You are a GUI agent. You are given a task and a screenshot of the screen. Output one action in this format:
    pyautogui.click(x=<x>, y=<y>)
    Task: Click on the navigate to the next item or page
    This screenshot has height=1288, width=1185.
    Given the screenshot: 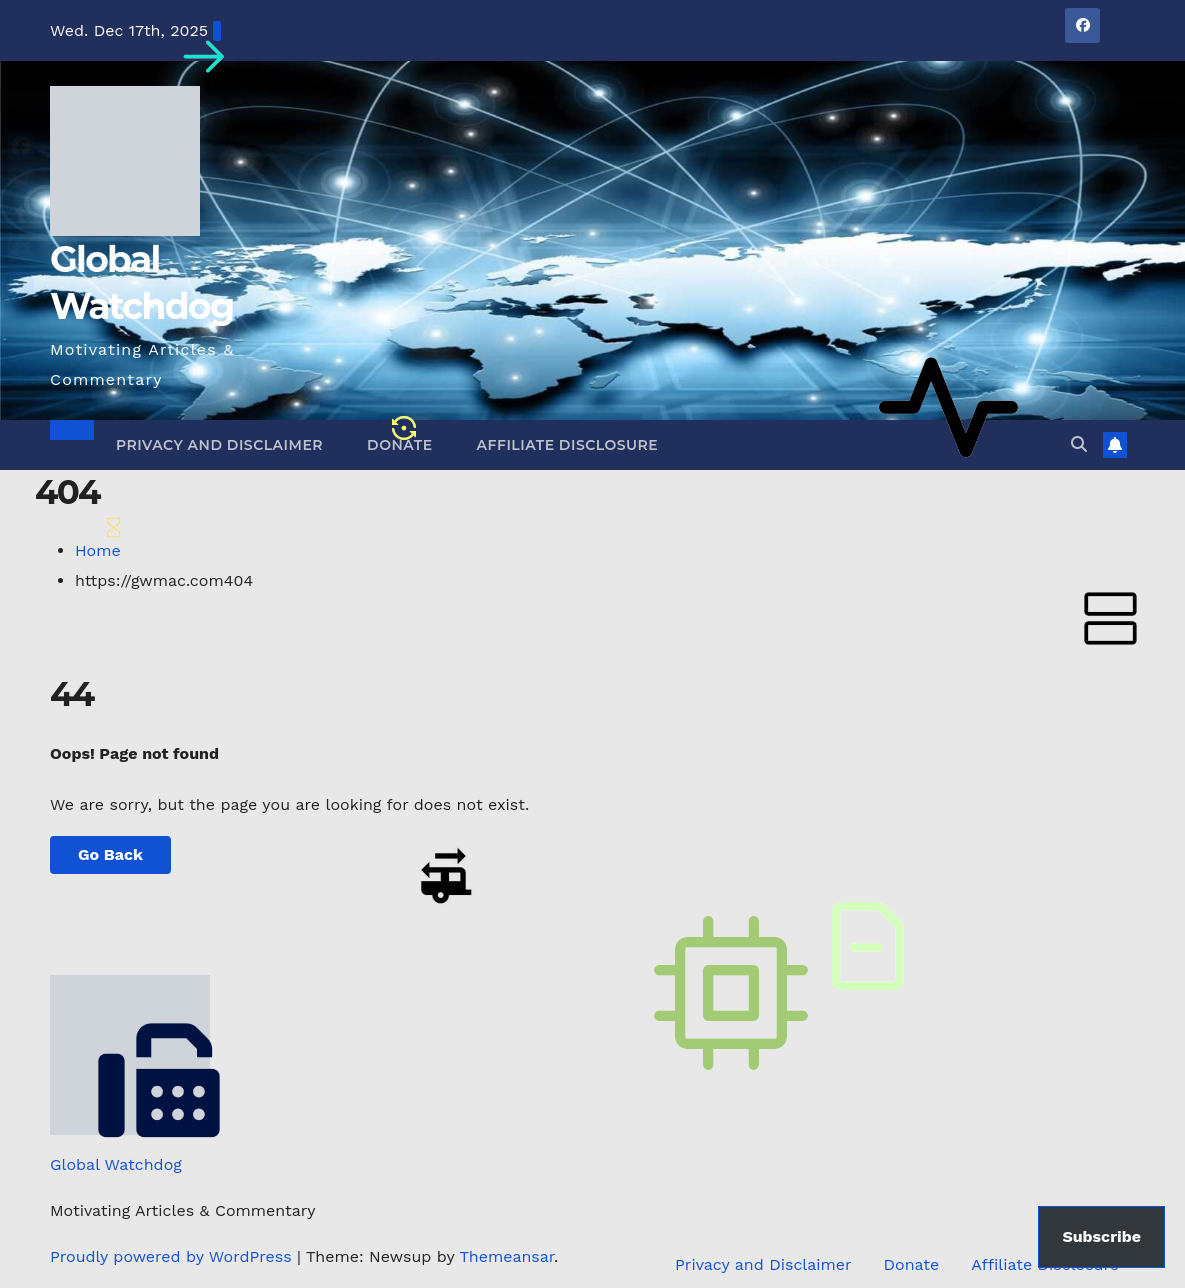 What is the action you would take?
    pyautogui.click(x=204, y=56)
    